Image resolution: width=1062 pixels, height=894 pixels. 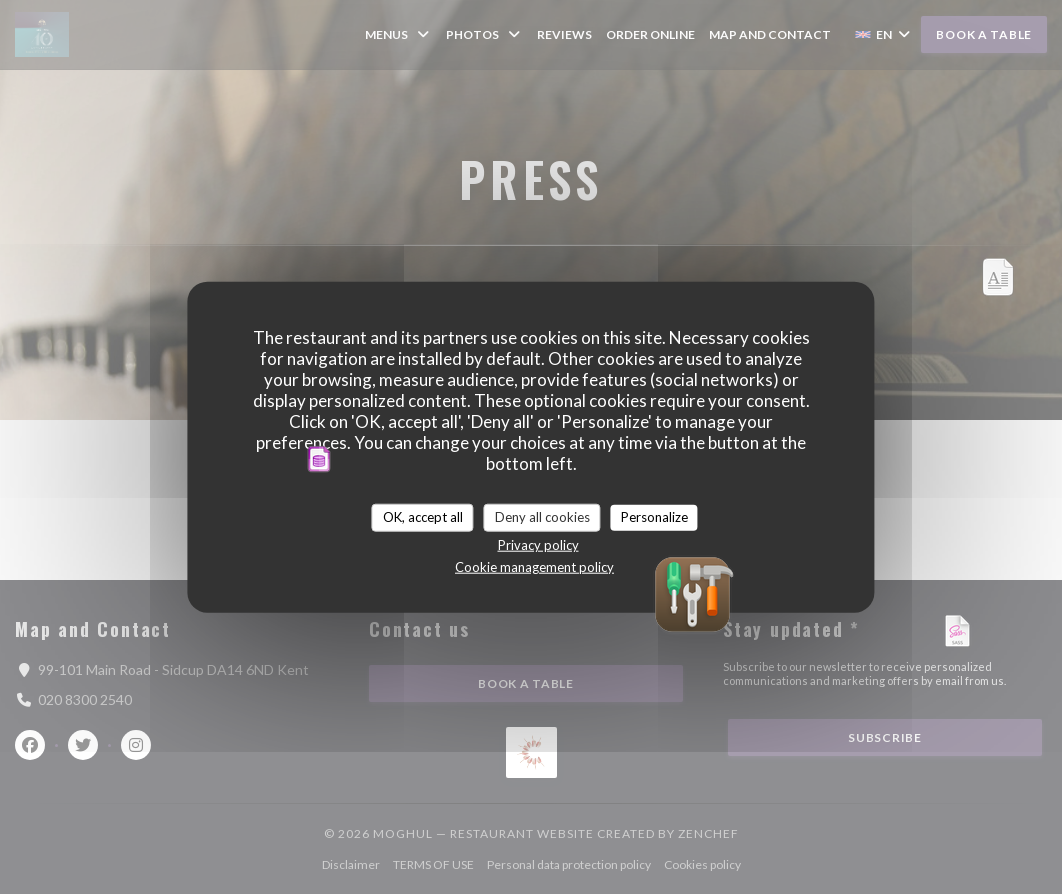 What do you see at coordinates (957, 631) in the screenshot?
I see `sass stylesheet file` at bounding box center [957, 631].